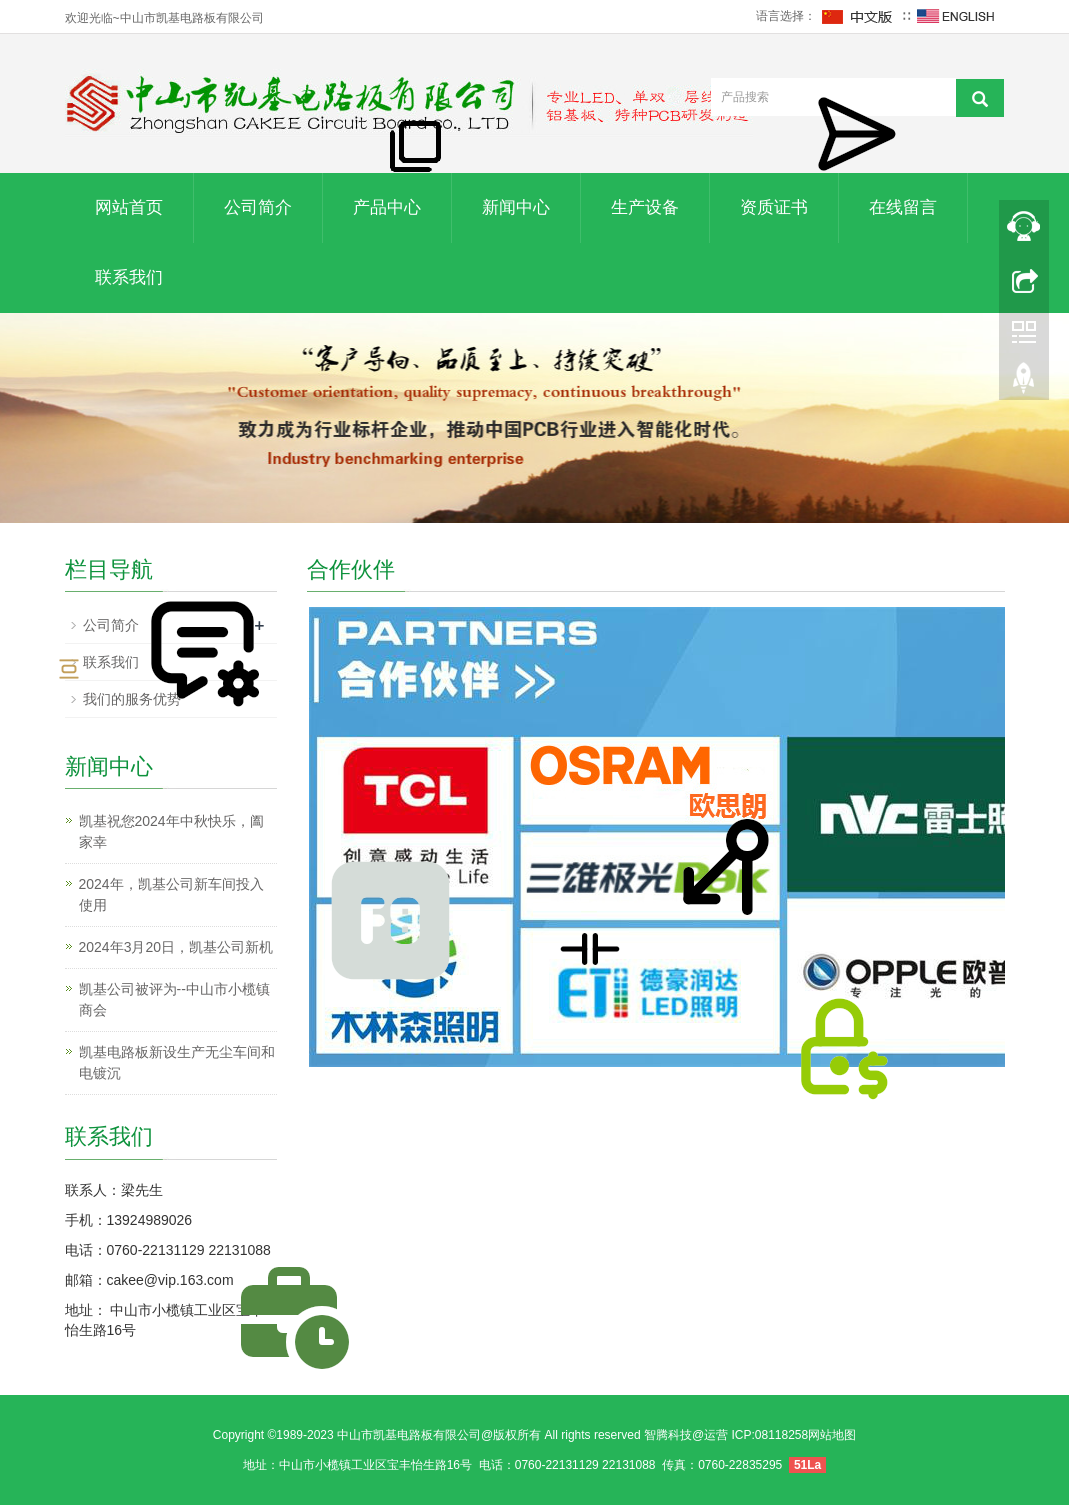 This screenshot has height=1505, width=1069. What do you see at coordinates (590, 949) in the screenshot?
I see `capacitor component in a circuit diagram` at bounding box center [590, 949].